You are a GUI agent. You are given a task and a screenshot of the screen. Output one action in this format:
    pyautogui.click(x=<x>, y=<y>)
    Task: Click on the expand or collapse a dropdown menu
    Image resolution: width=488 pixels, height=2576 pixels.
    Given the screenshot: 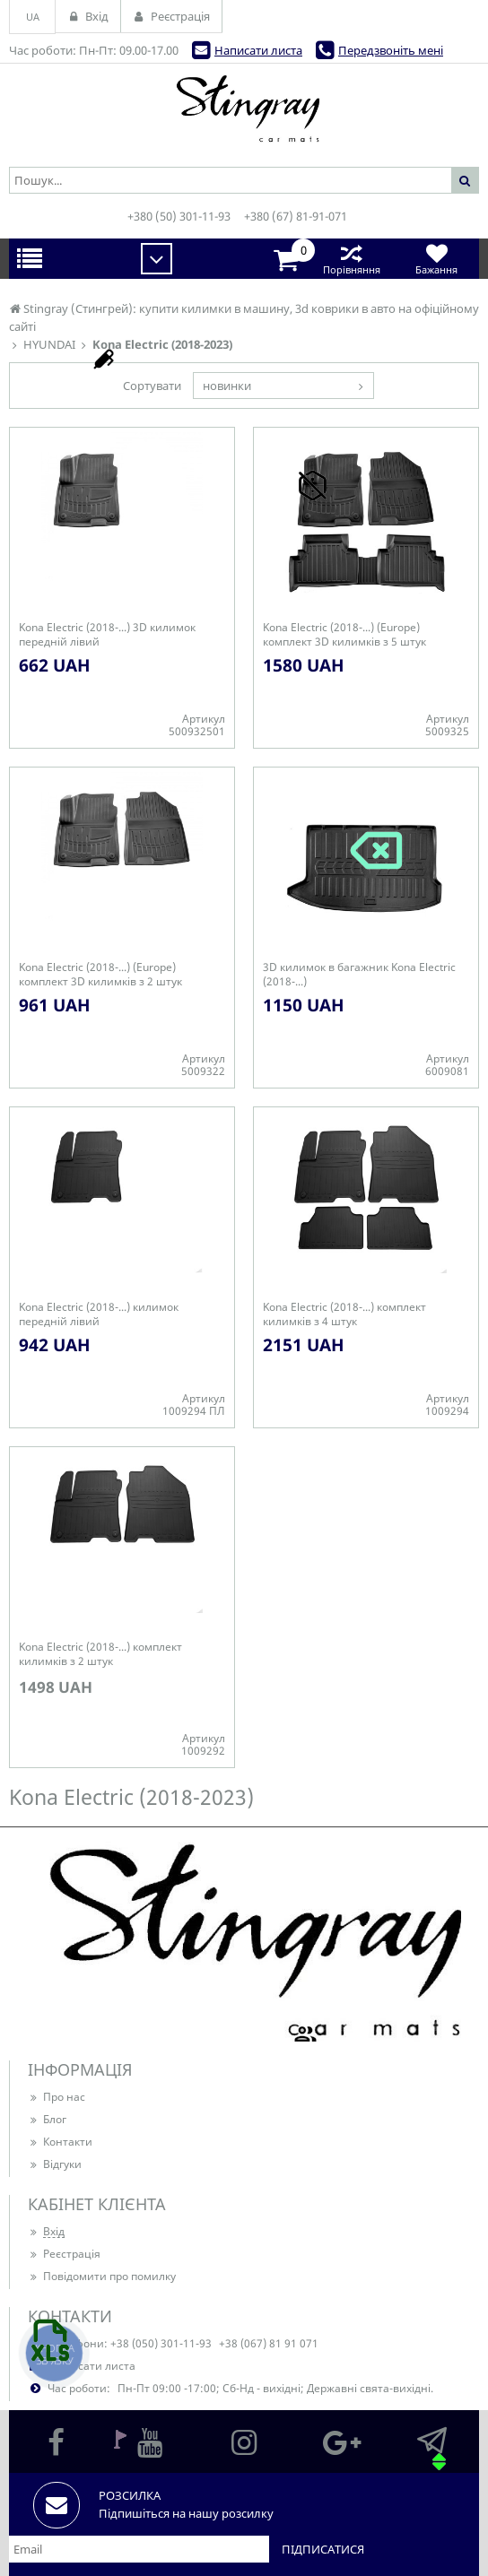 What is the action you would take?
    pyautogui.click(x=439, y=2461)
    